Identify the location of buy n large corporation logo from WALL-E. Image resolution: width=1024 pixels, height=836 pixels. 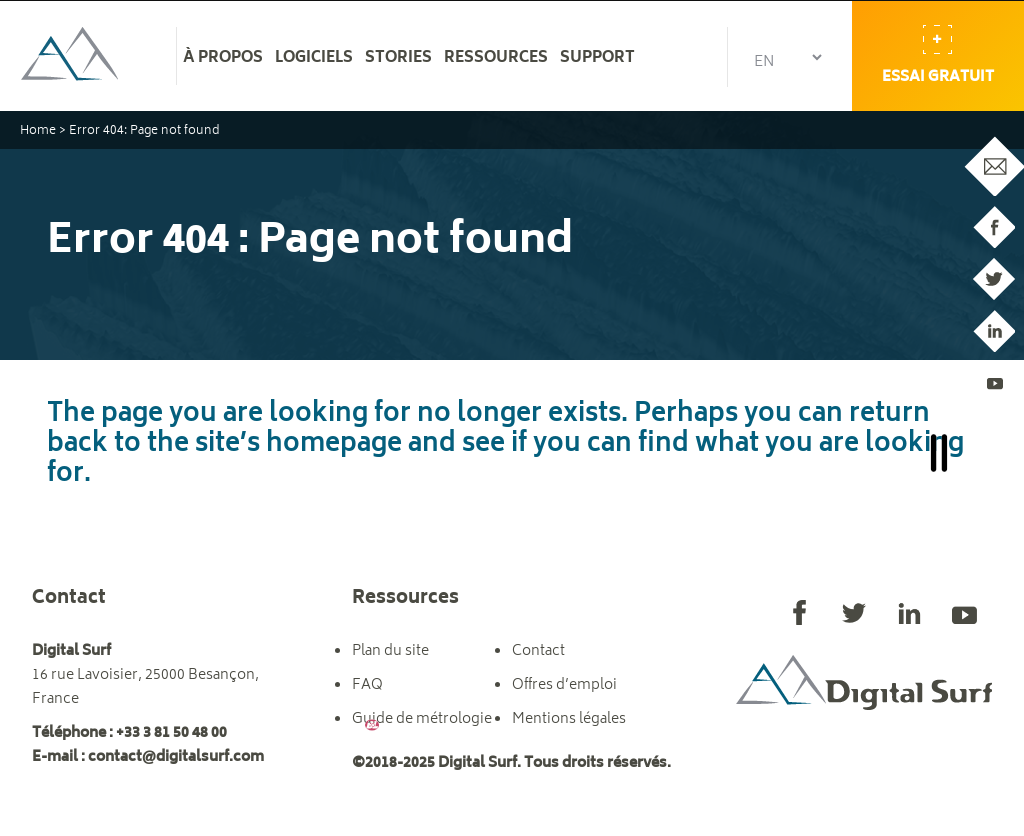
(372, 725).